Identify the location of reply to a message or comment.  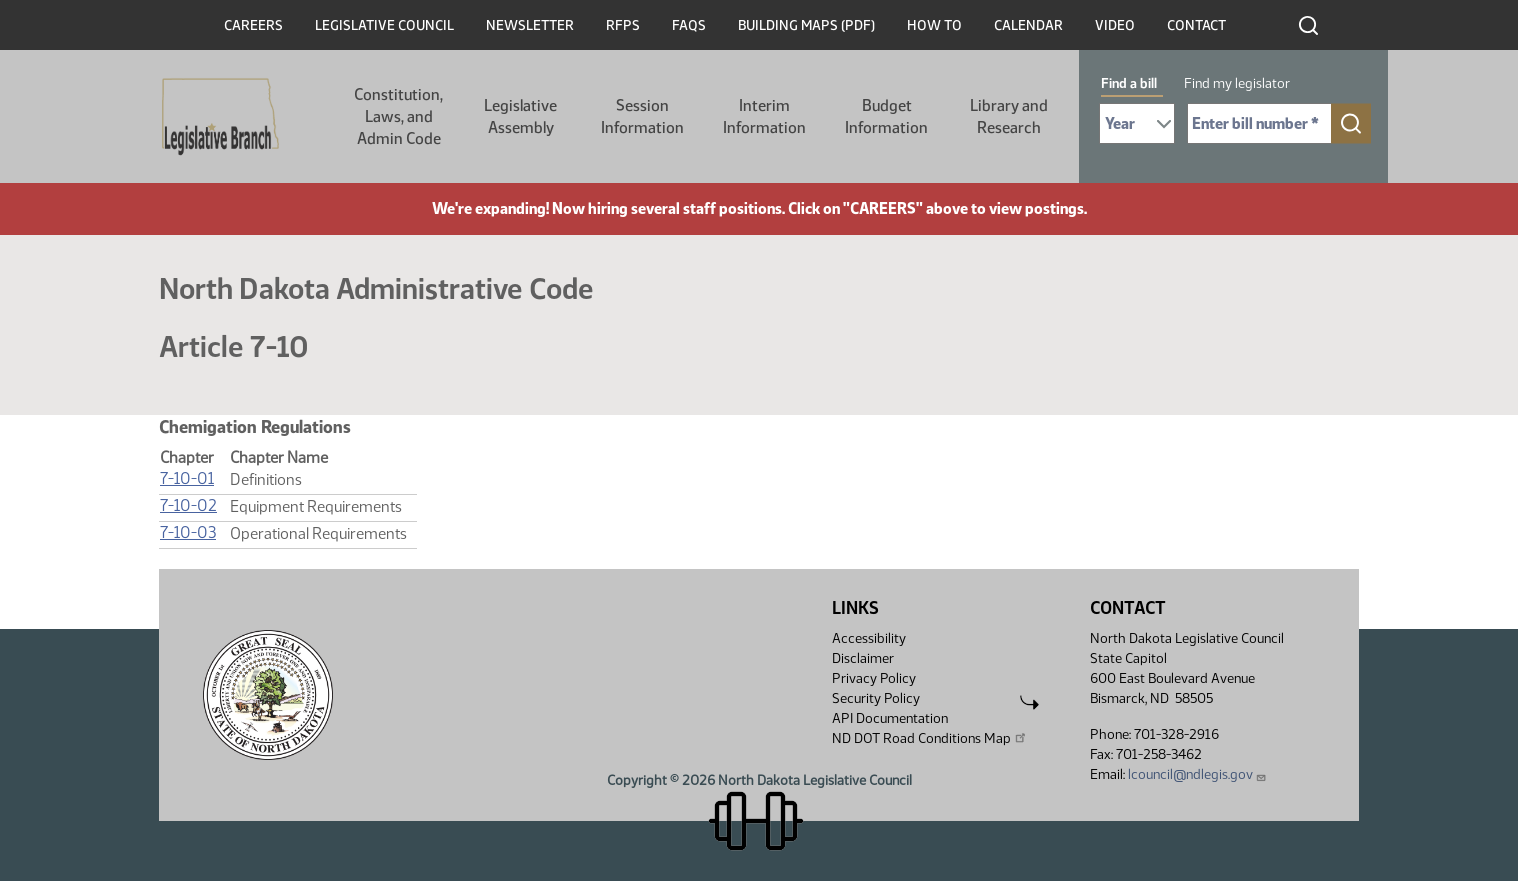
(1029, 702).